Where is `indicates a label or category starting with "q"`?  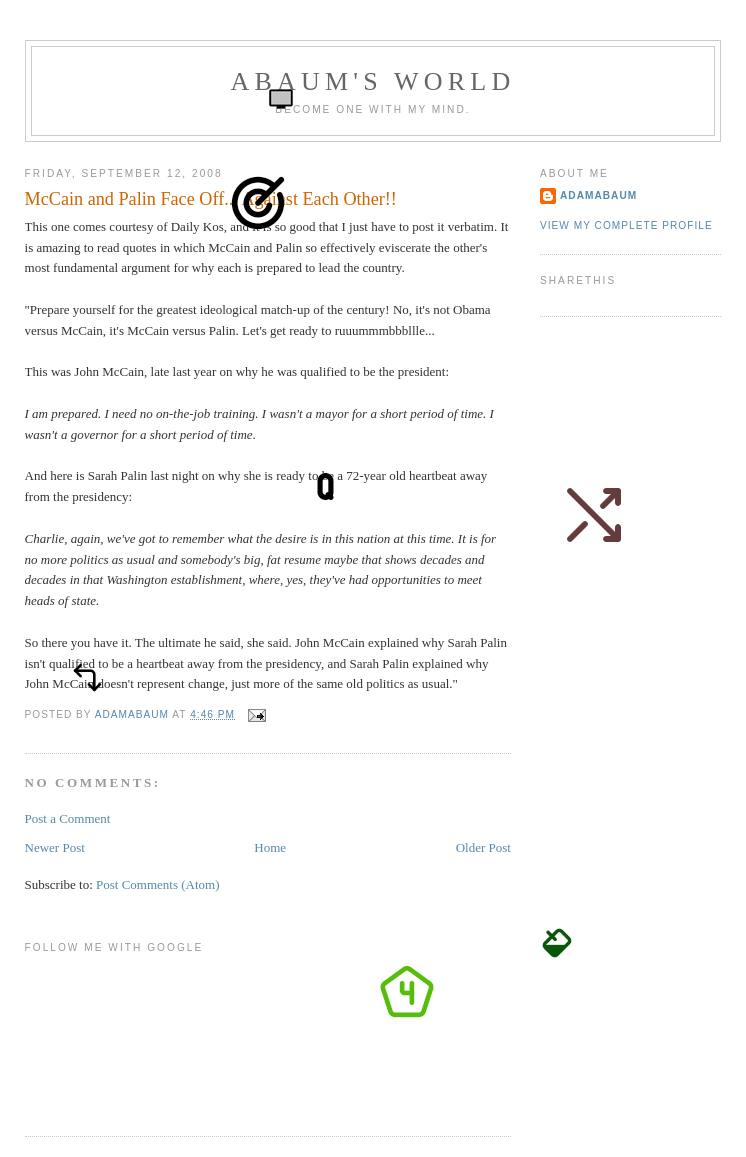 indicates a label or category starting with "q" is located at coordinates (325, 486).